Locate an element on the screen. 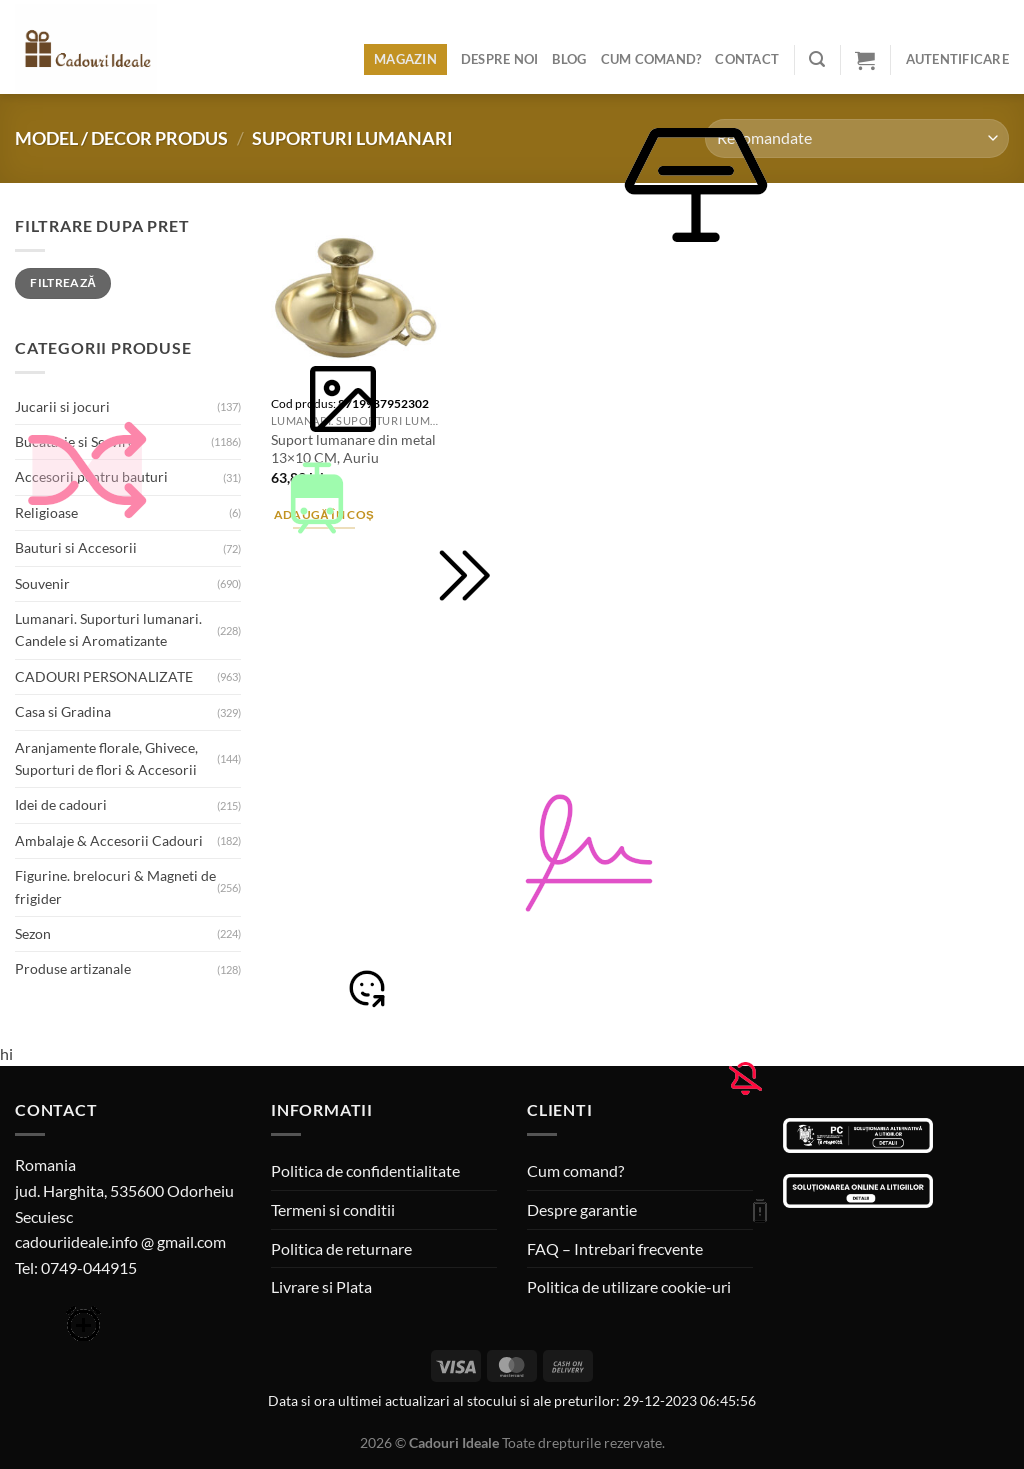  share your mood or status with others is located at coordinates (367, 988).